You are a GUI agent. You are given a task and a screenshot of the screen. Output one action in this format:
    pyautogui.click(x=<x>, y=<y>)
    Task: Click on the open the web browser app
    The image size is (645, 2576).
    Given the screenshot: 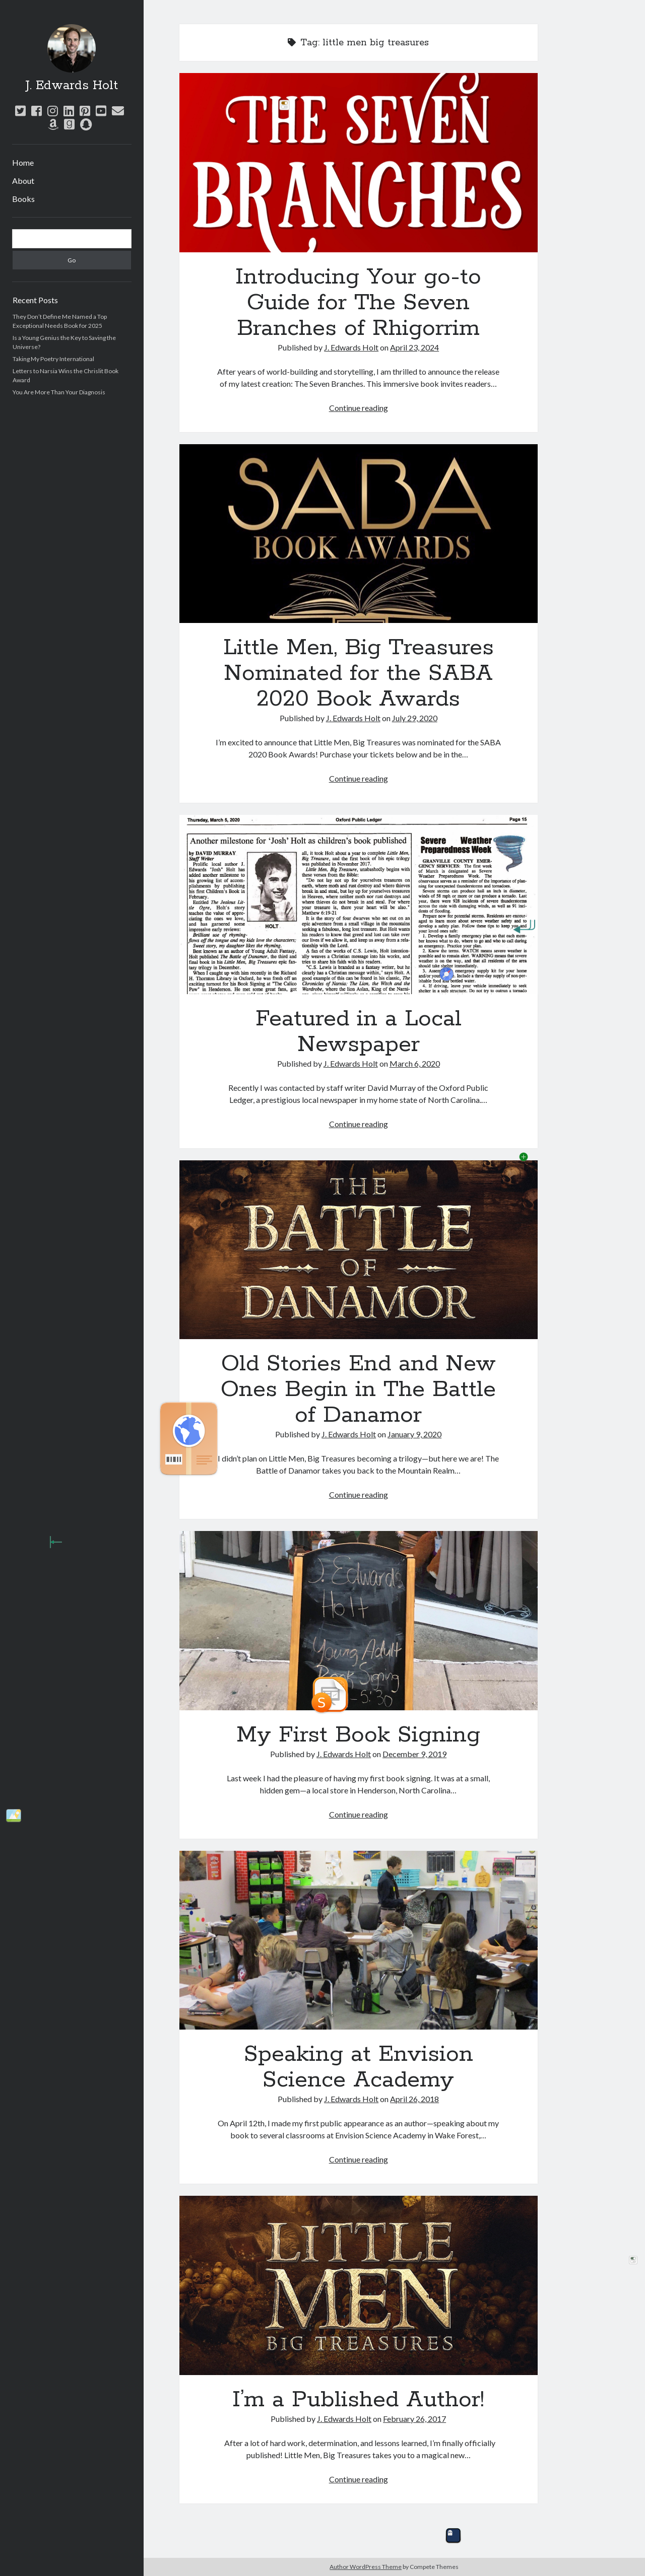 What is the action you would take?
    pyautogui.click(x=446, y=974)
    